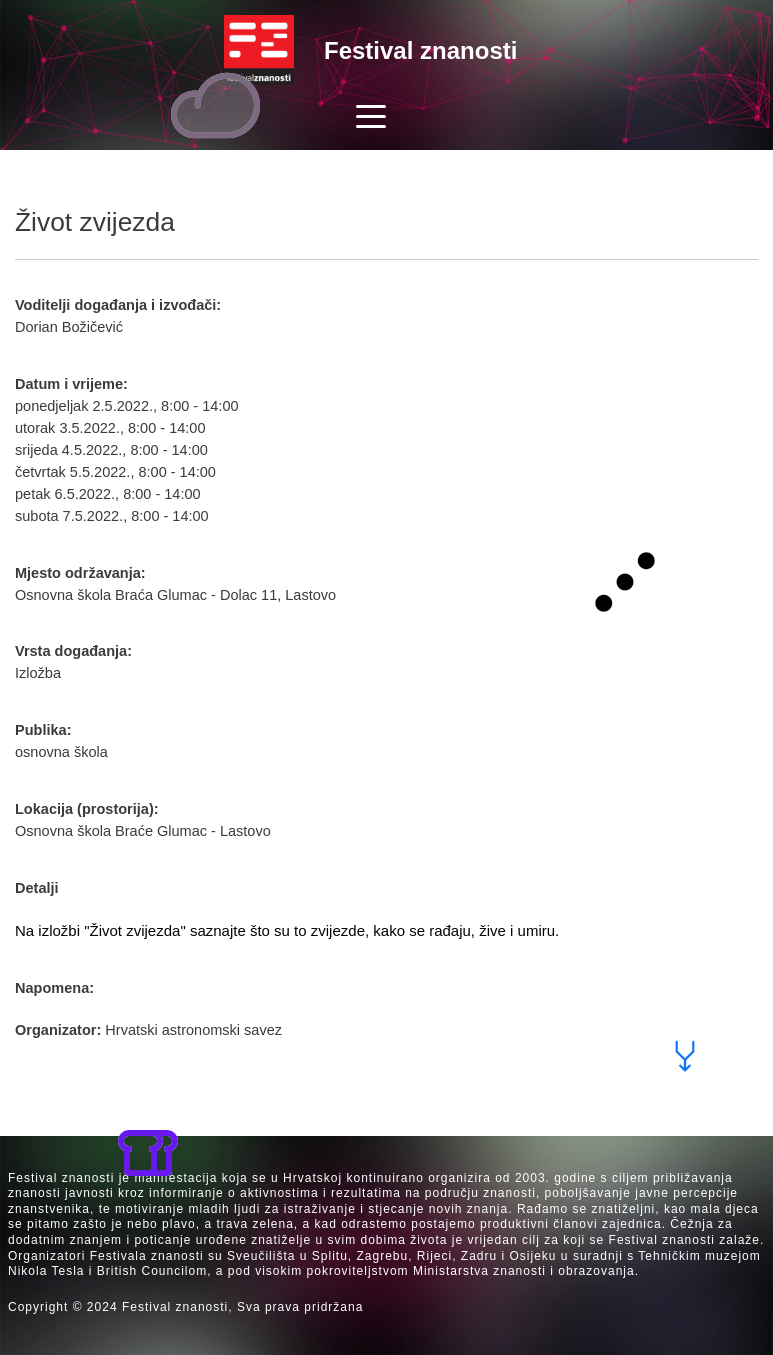 Image resolution: width=773 pixels, height=1355 pixels. Describe the element at coordinates (149, 1153) in the screenshot. I see `access bakery or bread-related content` at that location.